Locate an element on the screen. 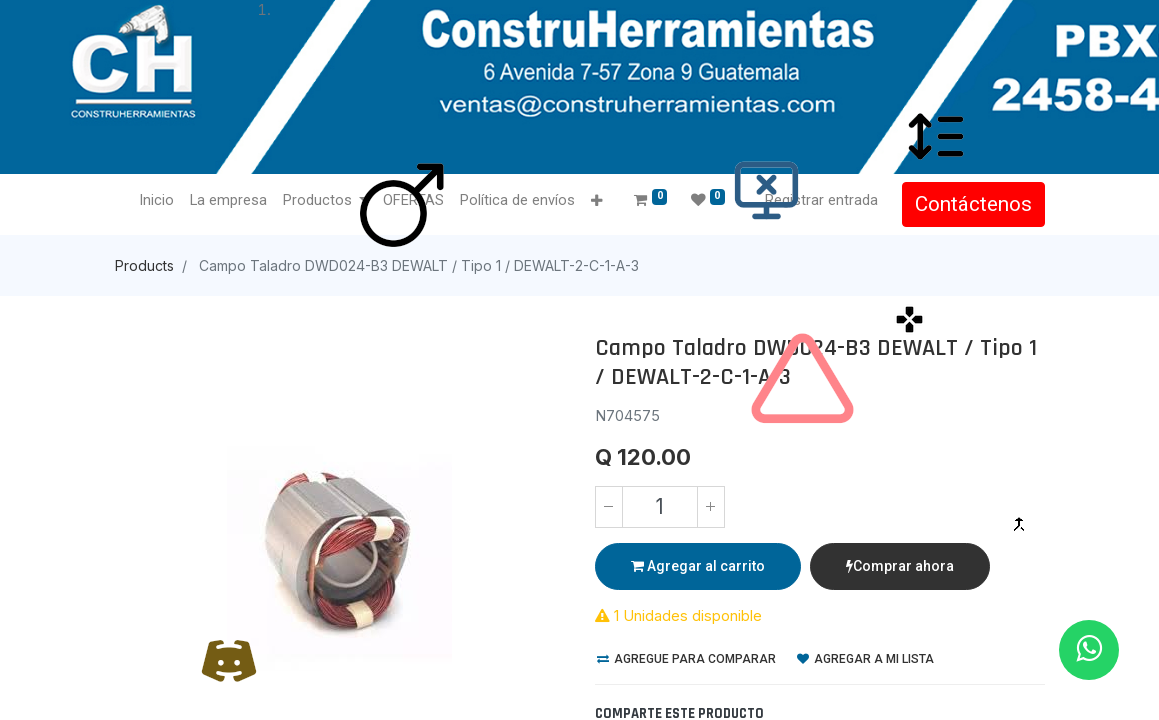 This screenshot has height=720, width=1159. indicates a warning or caution state is located at coordinates (802, 378).